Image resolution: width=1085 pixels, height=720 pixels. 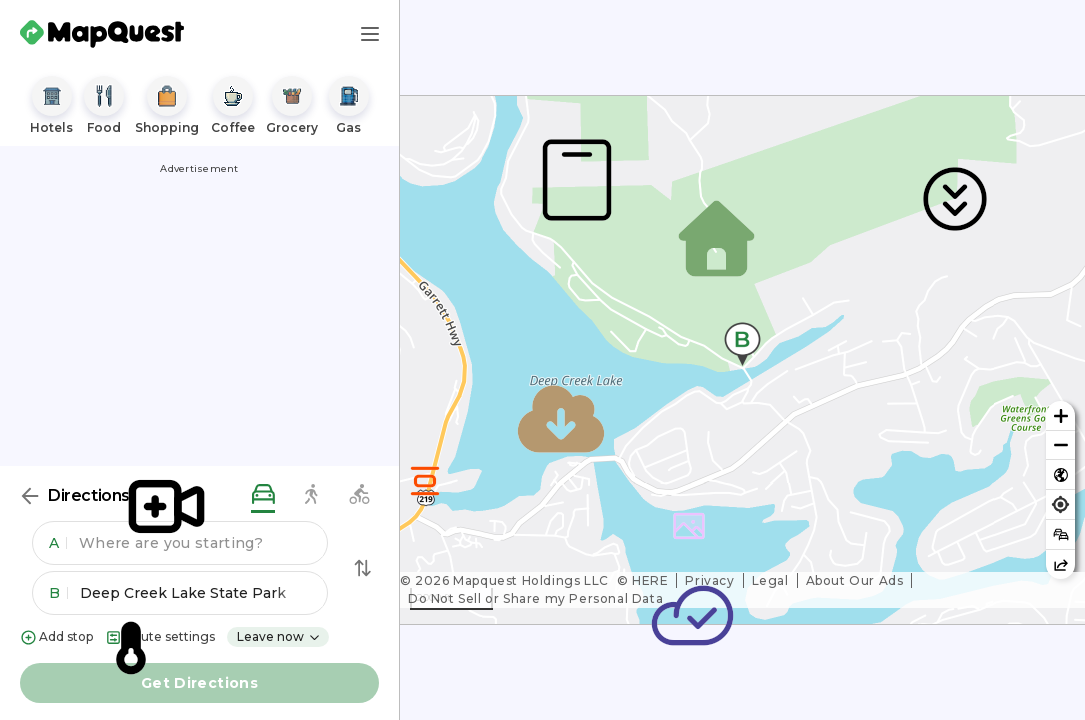 What do you see at coordinates (689, 526) in the screenshot?
I see `view or open an image file` at bounding box center [689, 526].